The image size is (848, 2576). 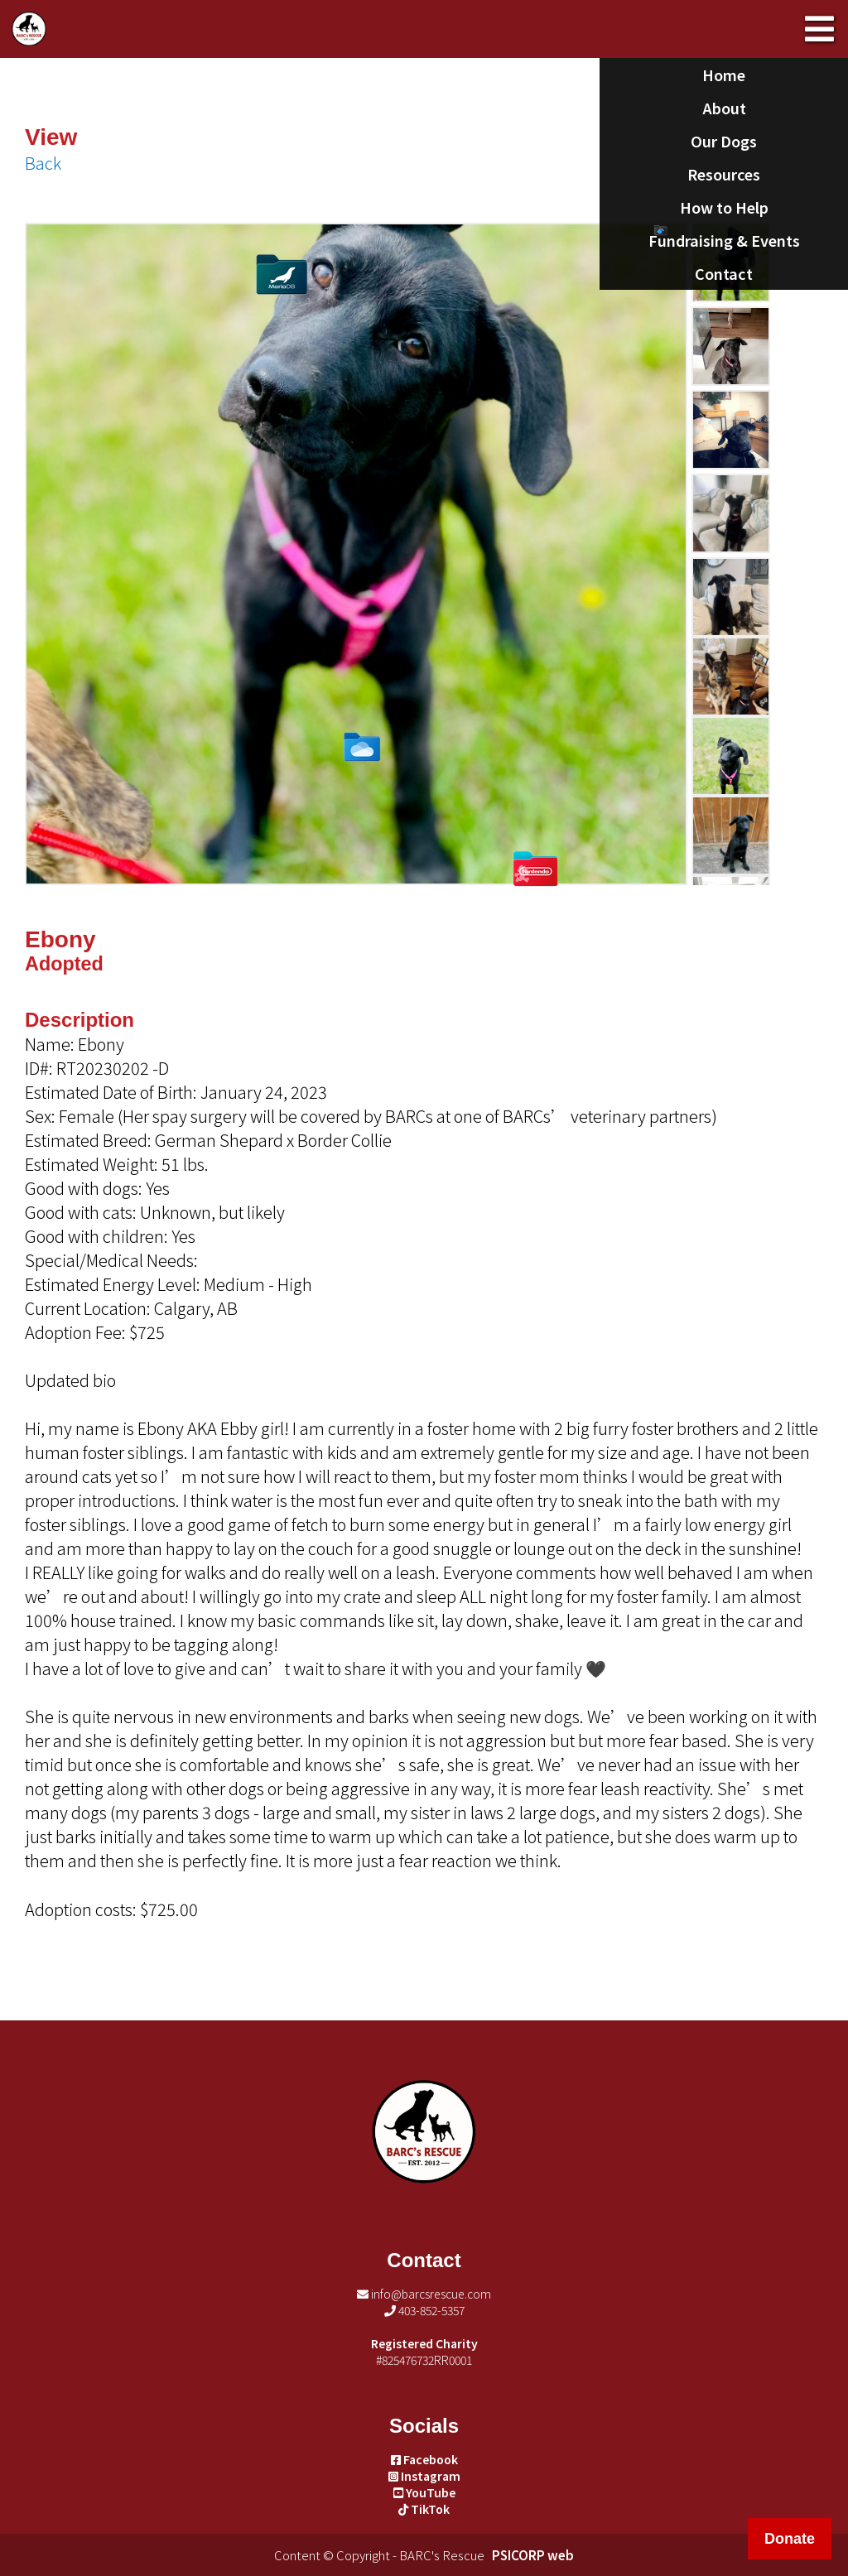 I want to click on open MariaDB database files folder, so click(x=282, y=276).